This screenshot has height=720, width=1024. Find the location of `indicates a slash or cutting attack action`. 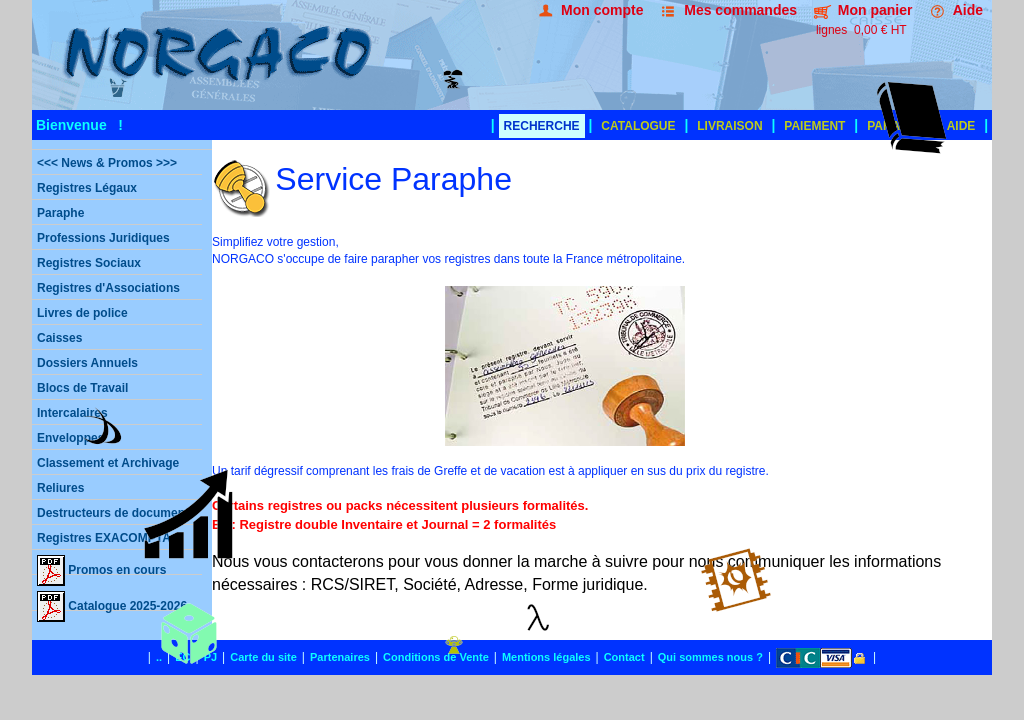

indicates a slash or cutting attack action is located at coordinates (101, 427).